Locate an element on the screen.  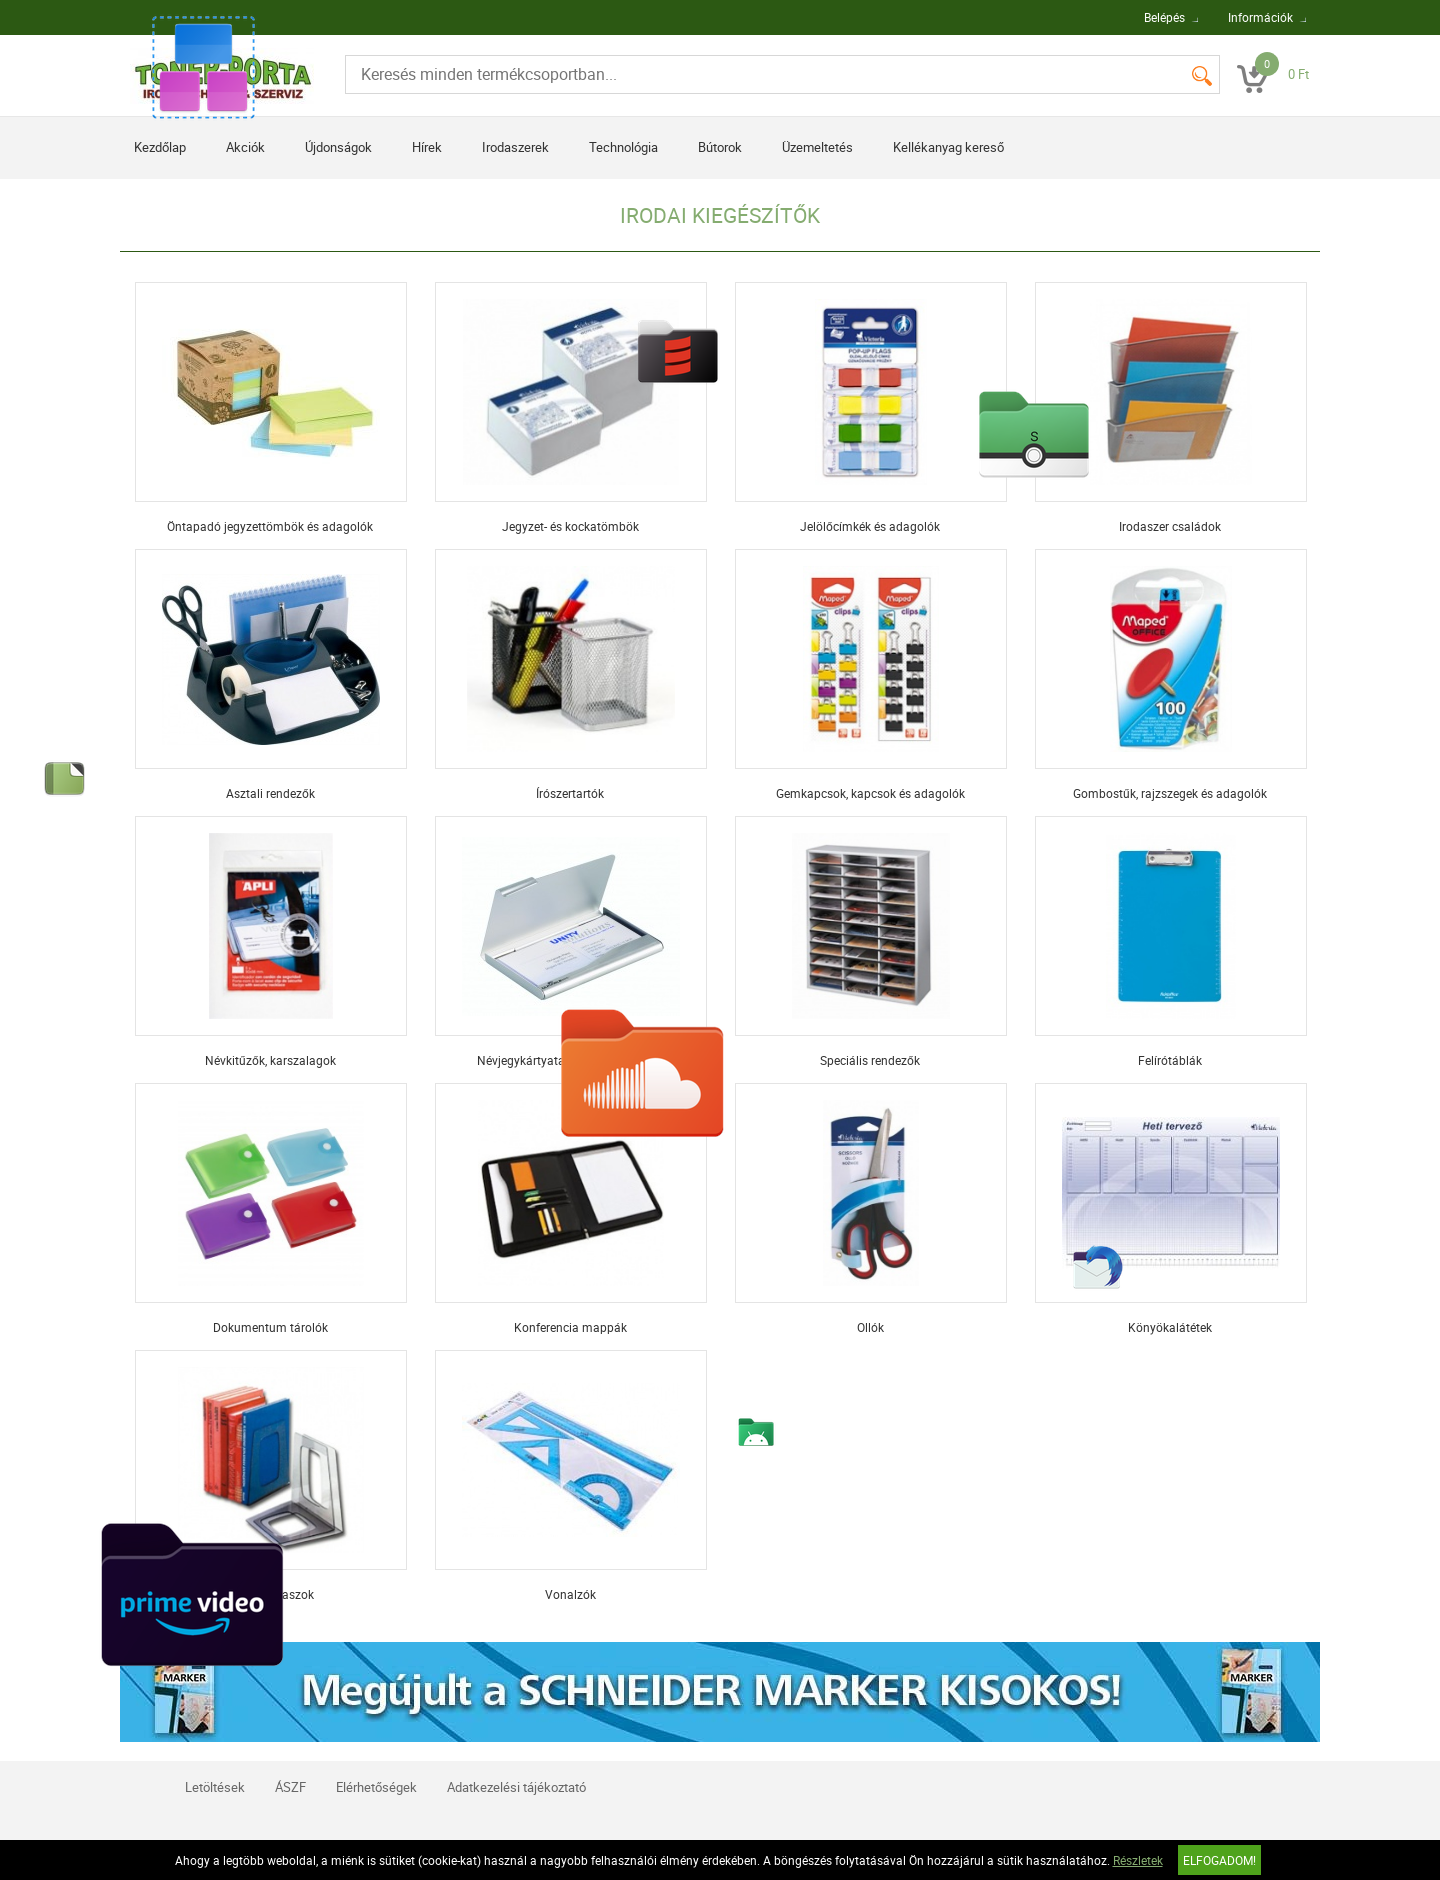
select all items in the current view is located at coordinates (203, 67).